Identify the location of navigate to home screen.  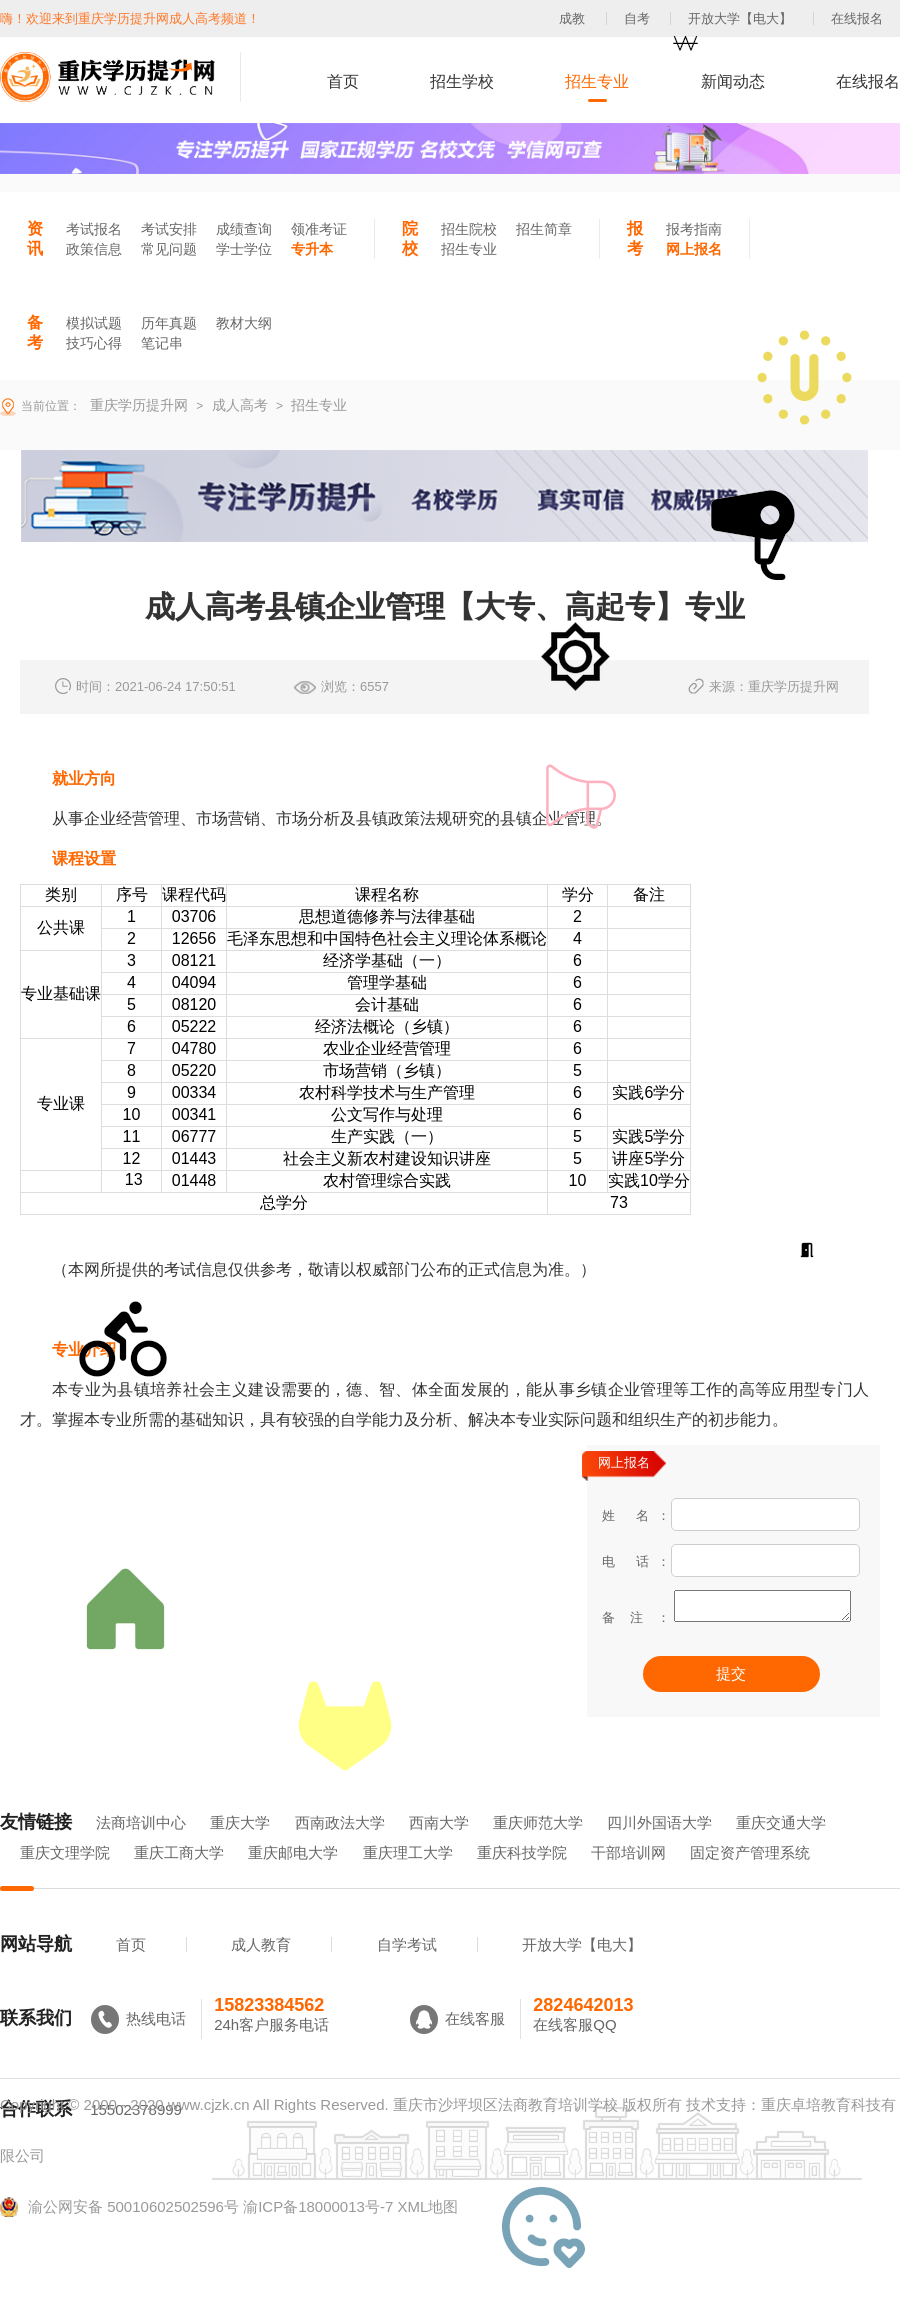
(125, 1610).